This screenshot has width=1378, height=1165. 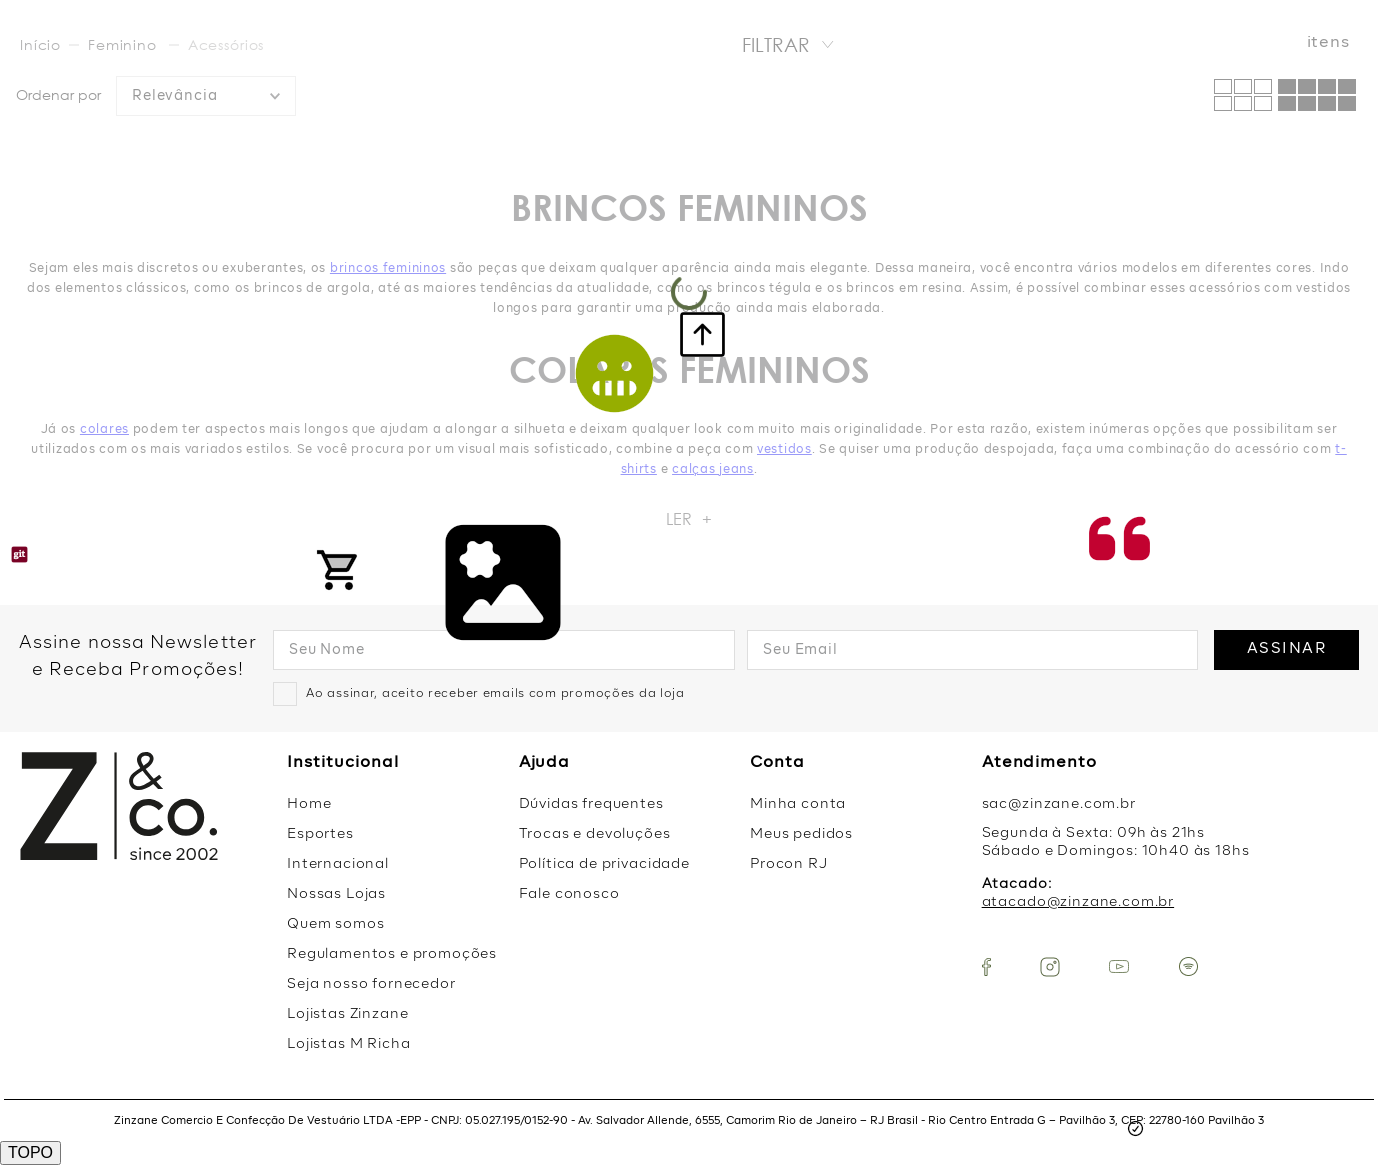 I want to click on upload a file or content, so click(x=702, y=334).